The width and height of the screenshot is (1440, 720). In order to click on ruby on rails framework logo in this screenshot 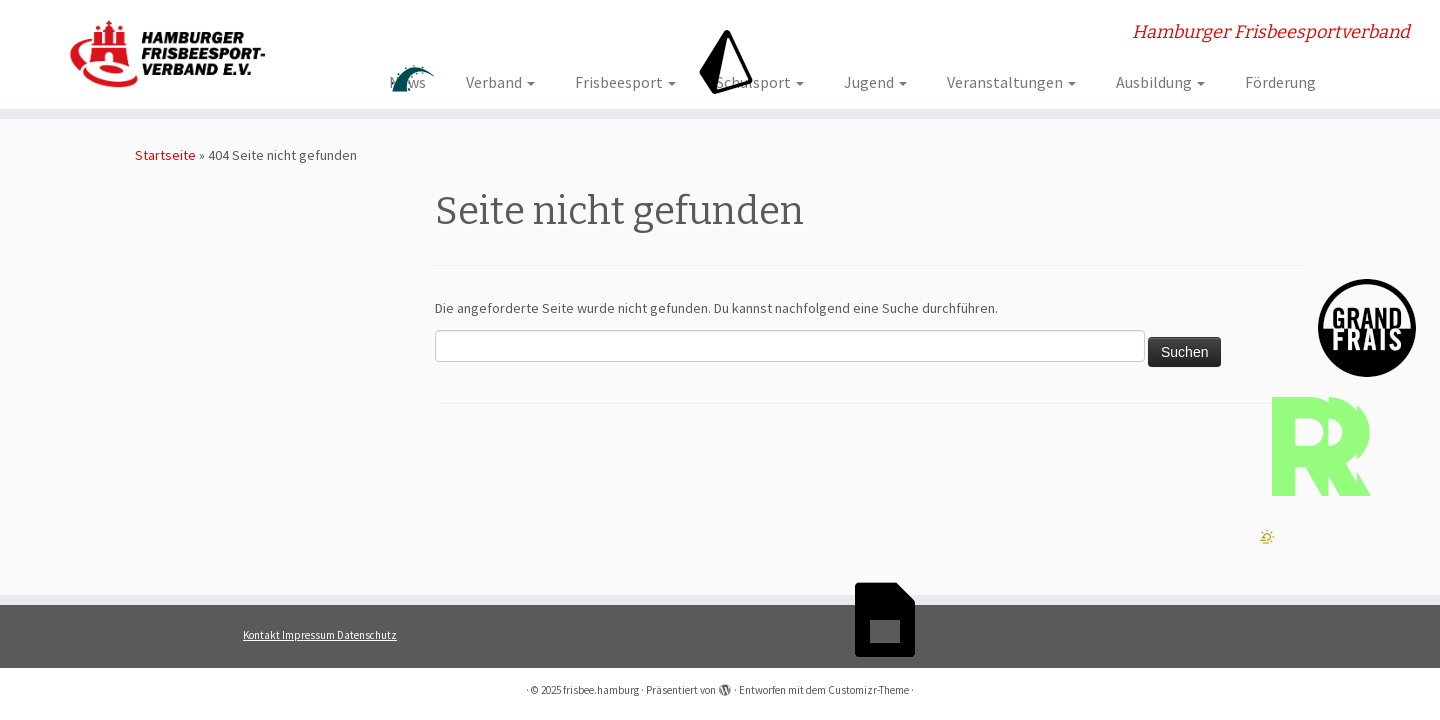, I will do `click(412, 78)`.